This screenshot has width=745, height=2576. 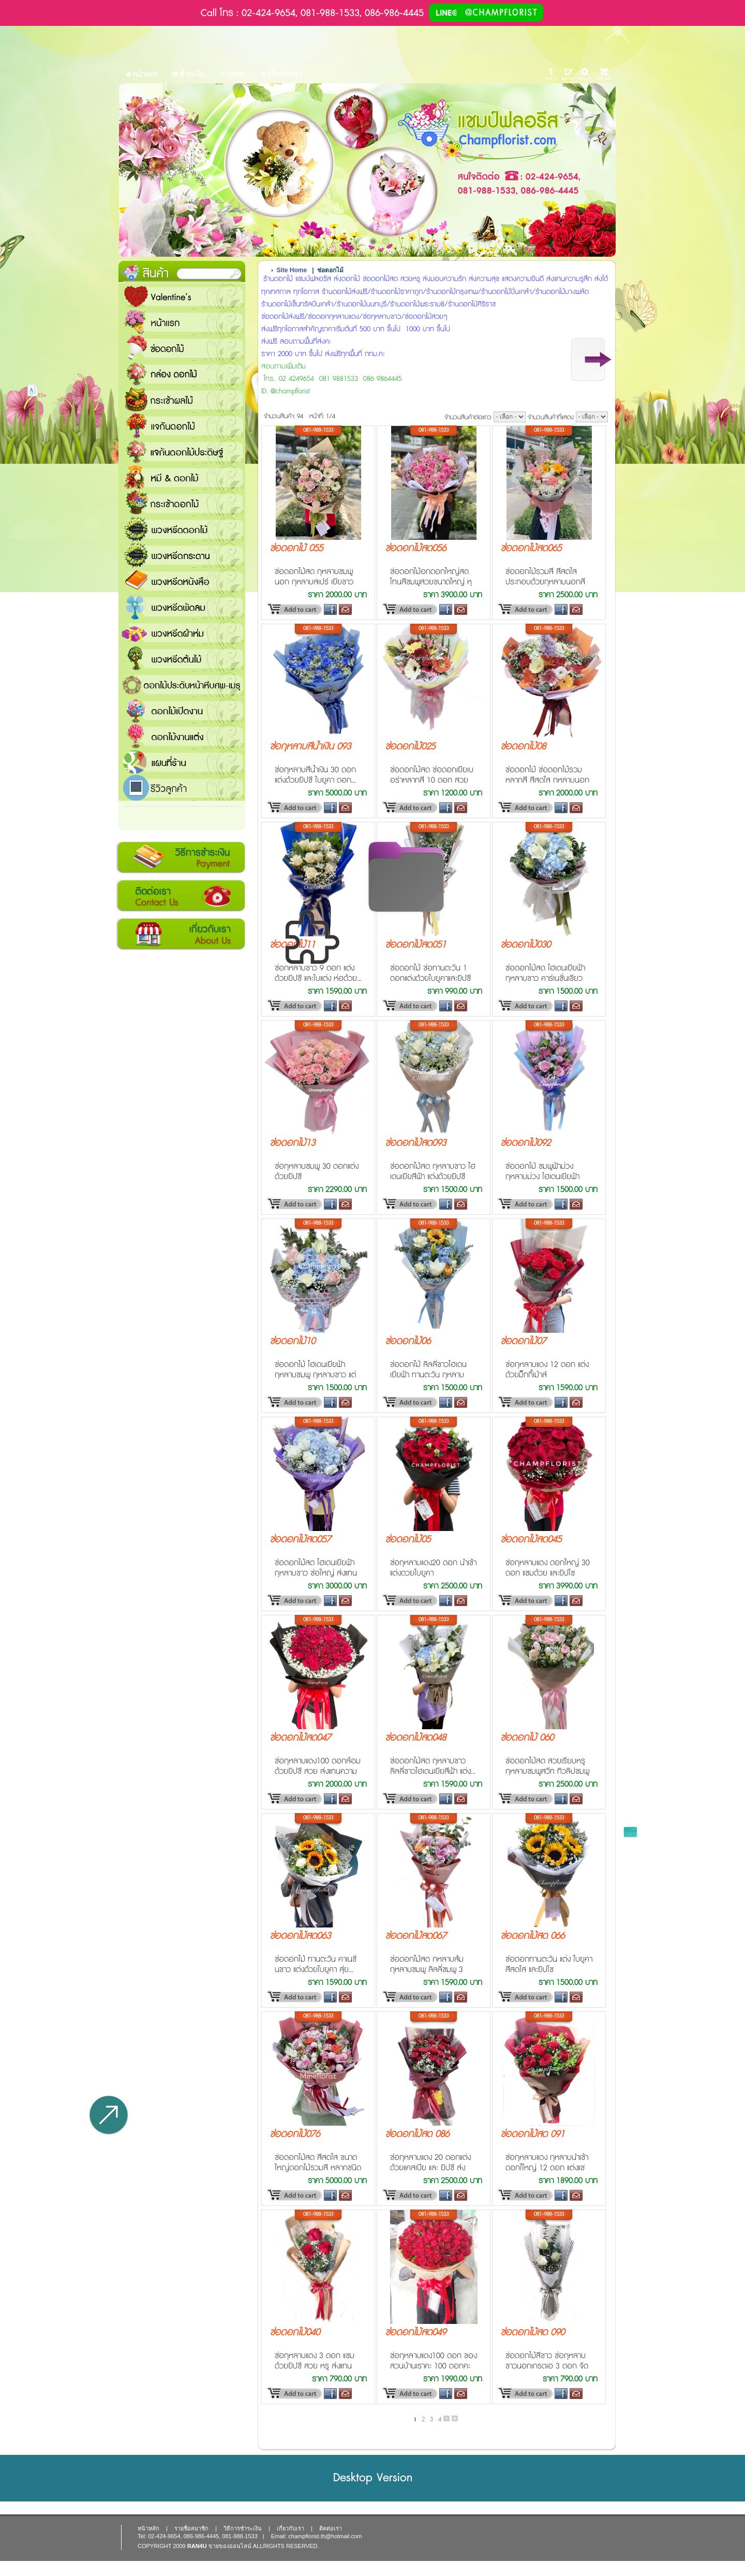 I want to click on open folder to view contents, so click(x=406, y=877).